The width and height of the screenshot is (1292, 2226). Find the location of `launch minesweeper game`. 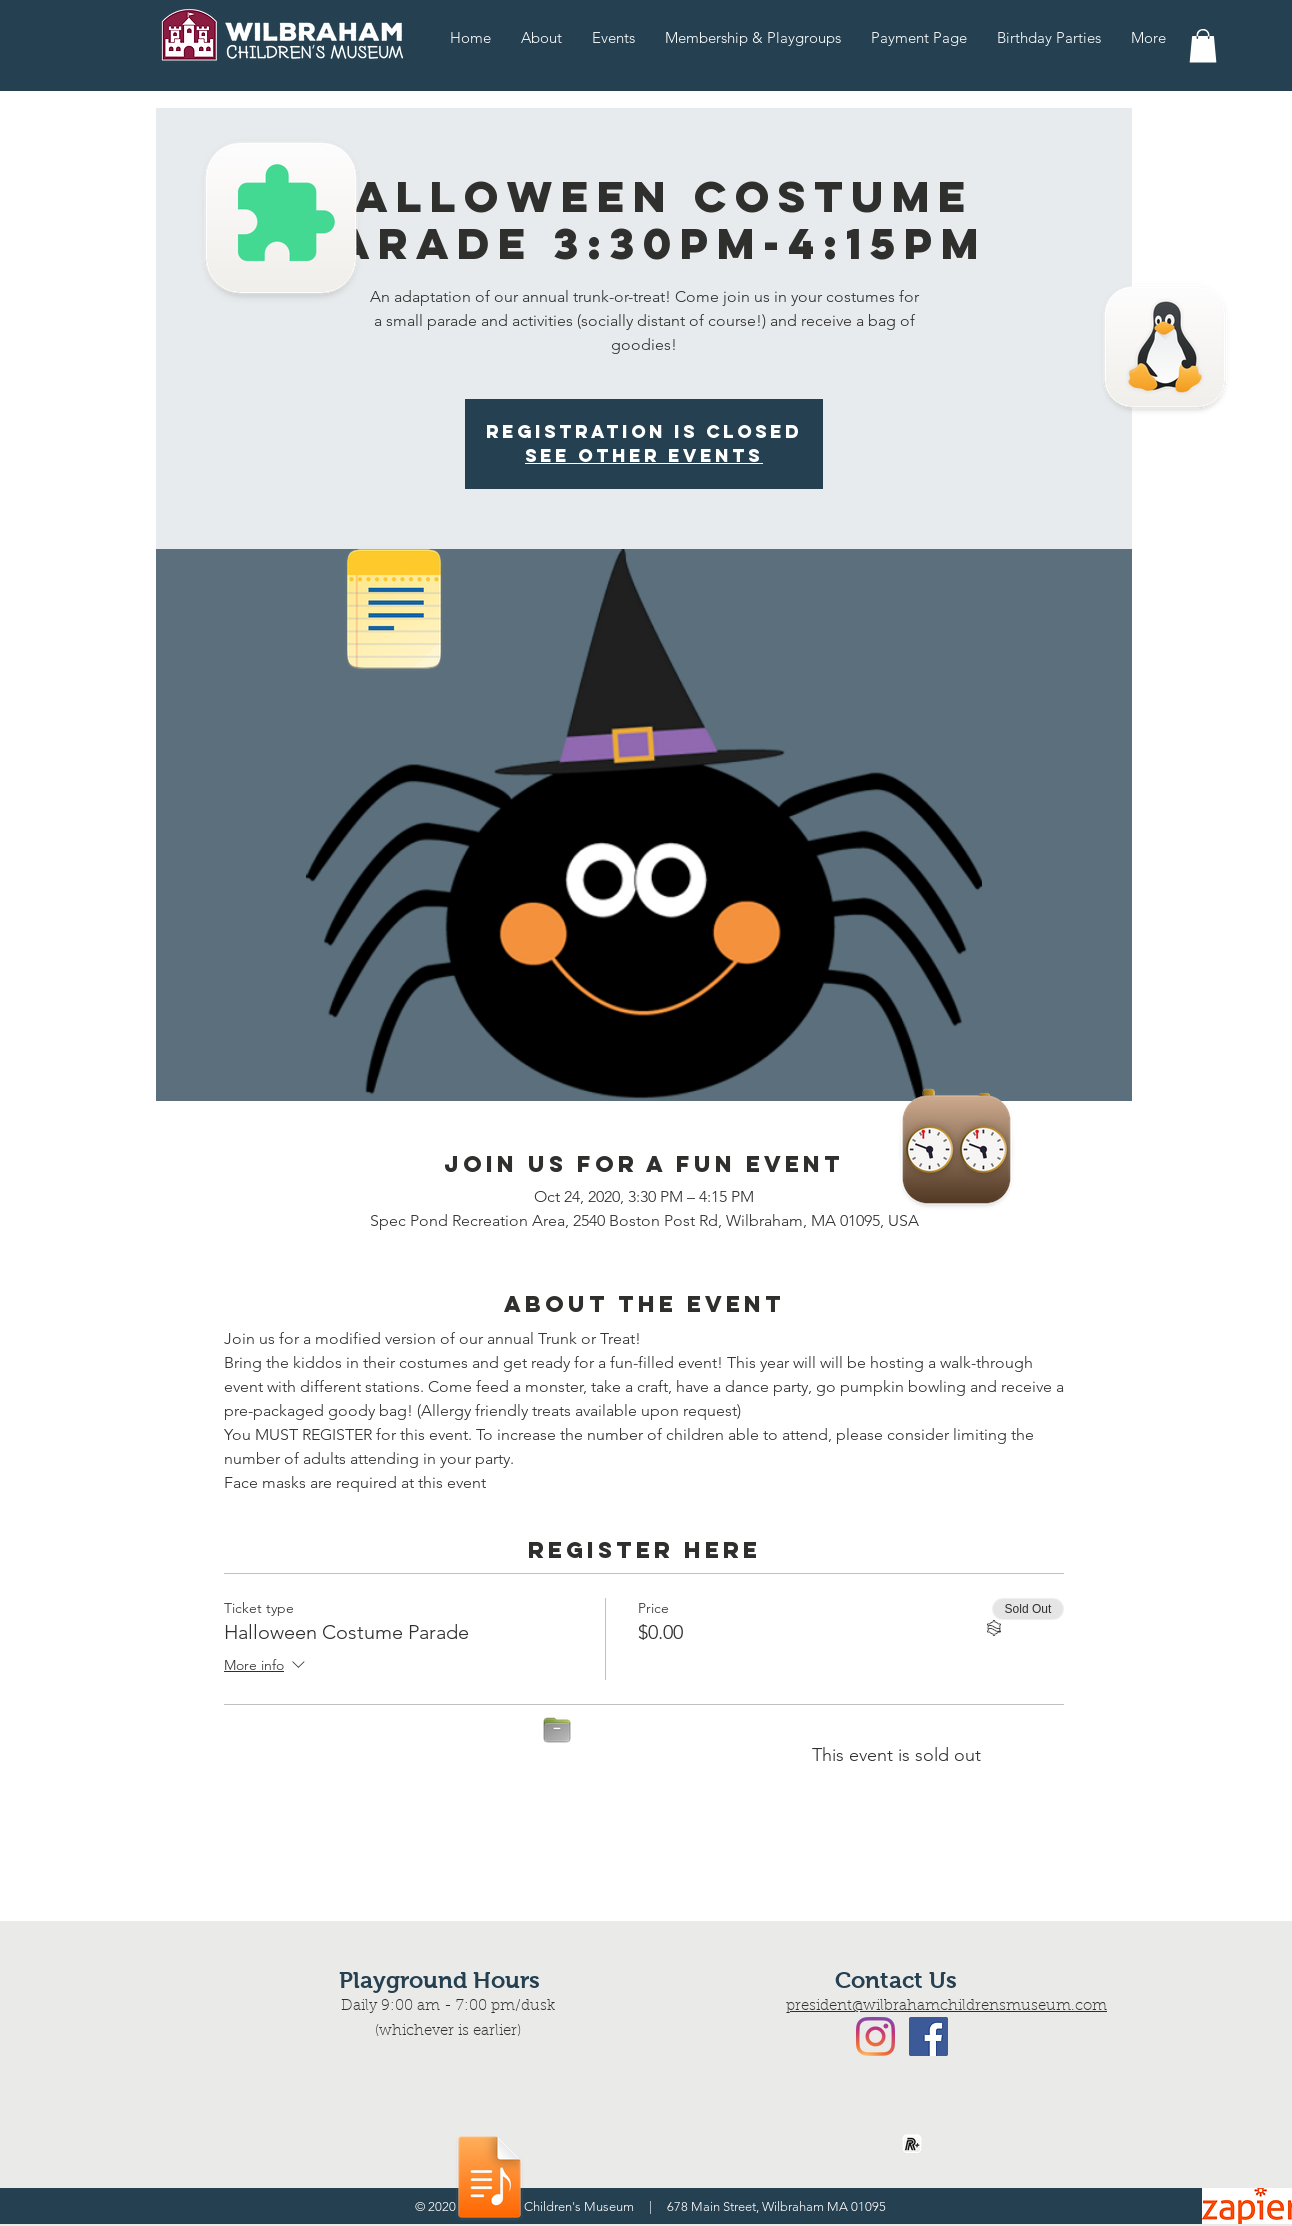

launch minesweeper game is located at coordinates (994, 1628).